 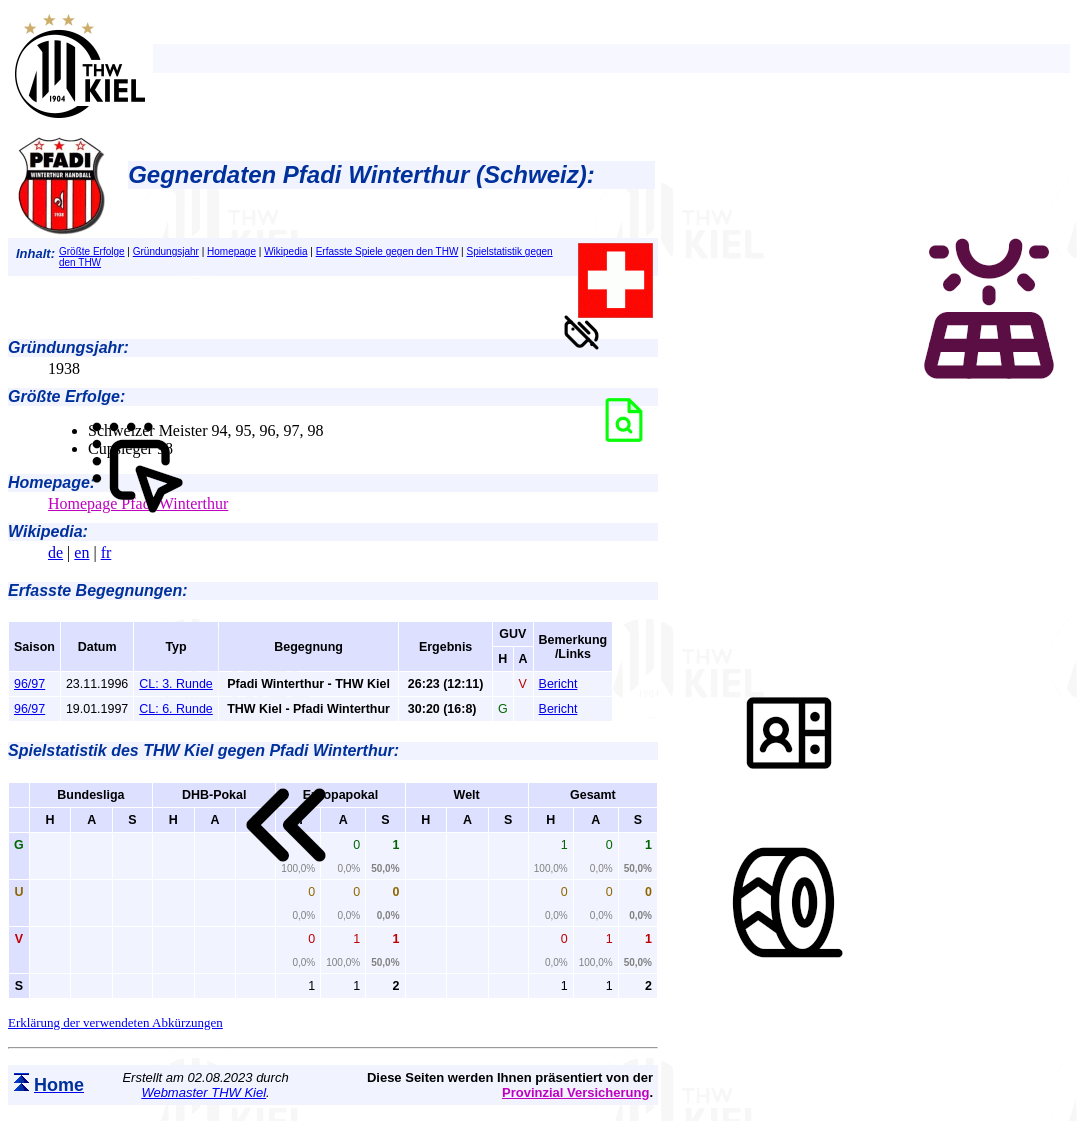 I want to click on disable or remove tags, so click(x=581, y=332).